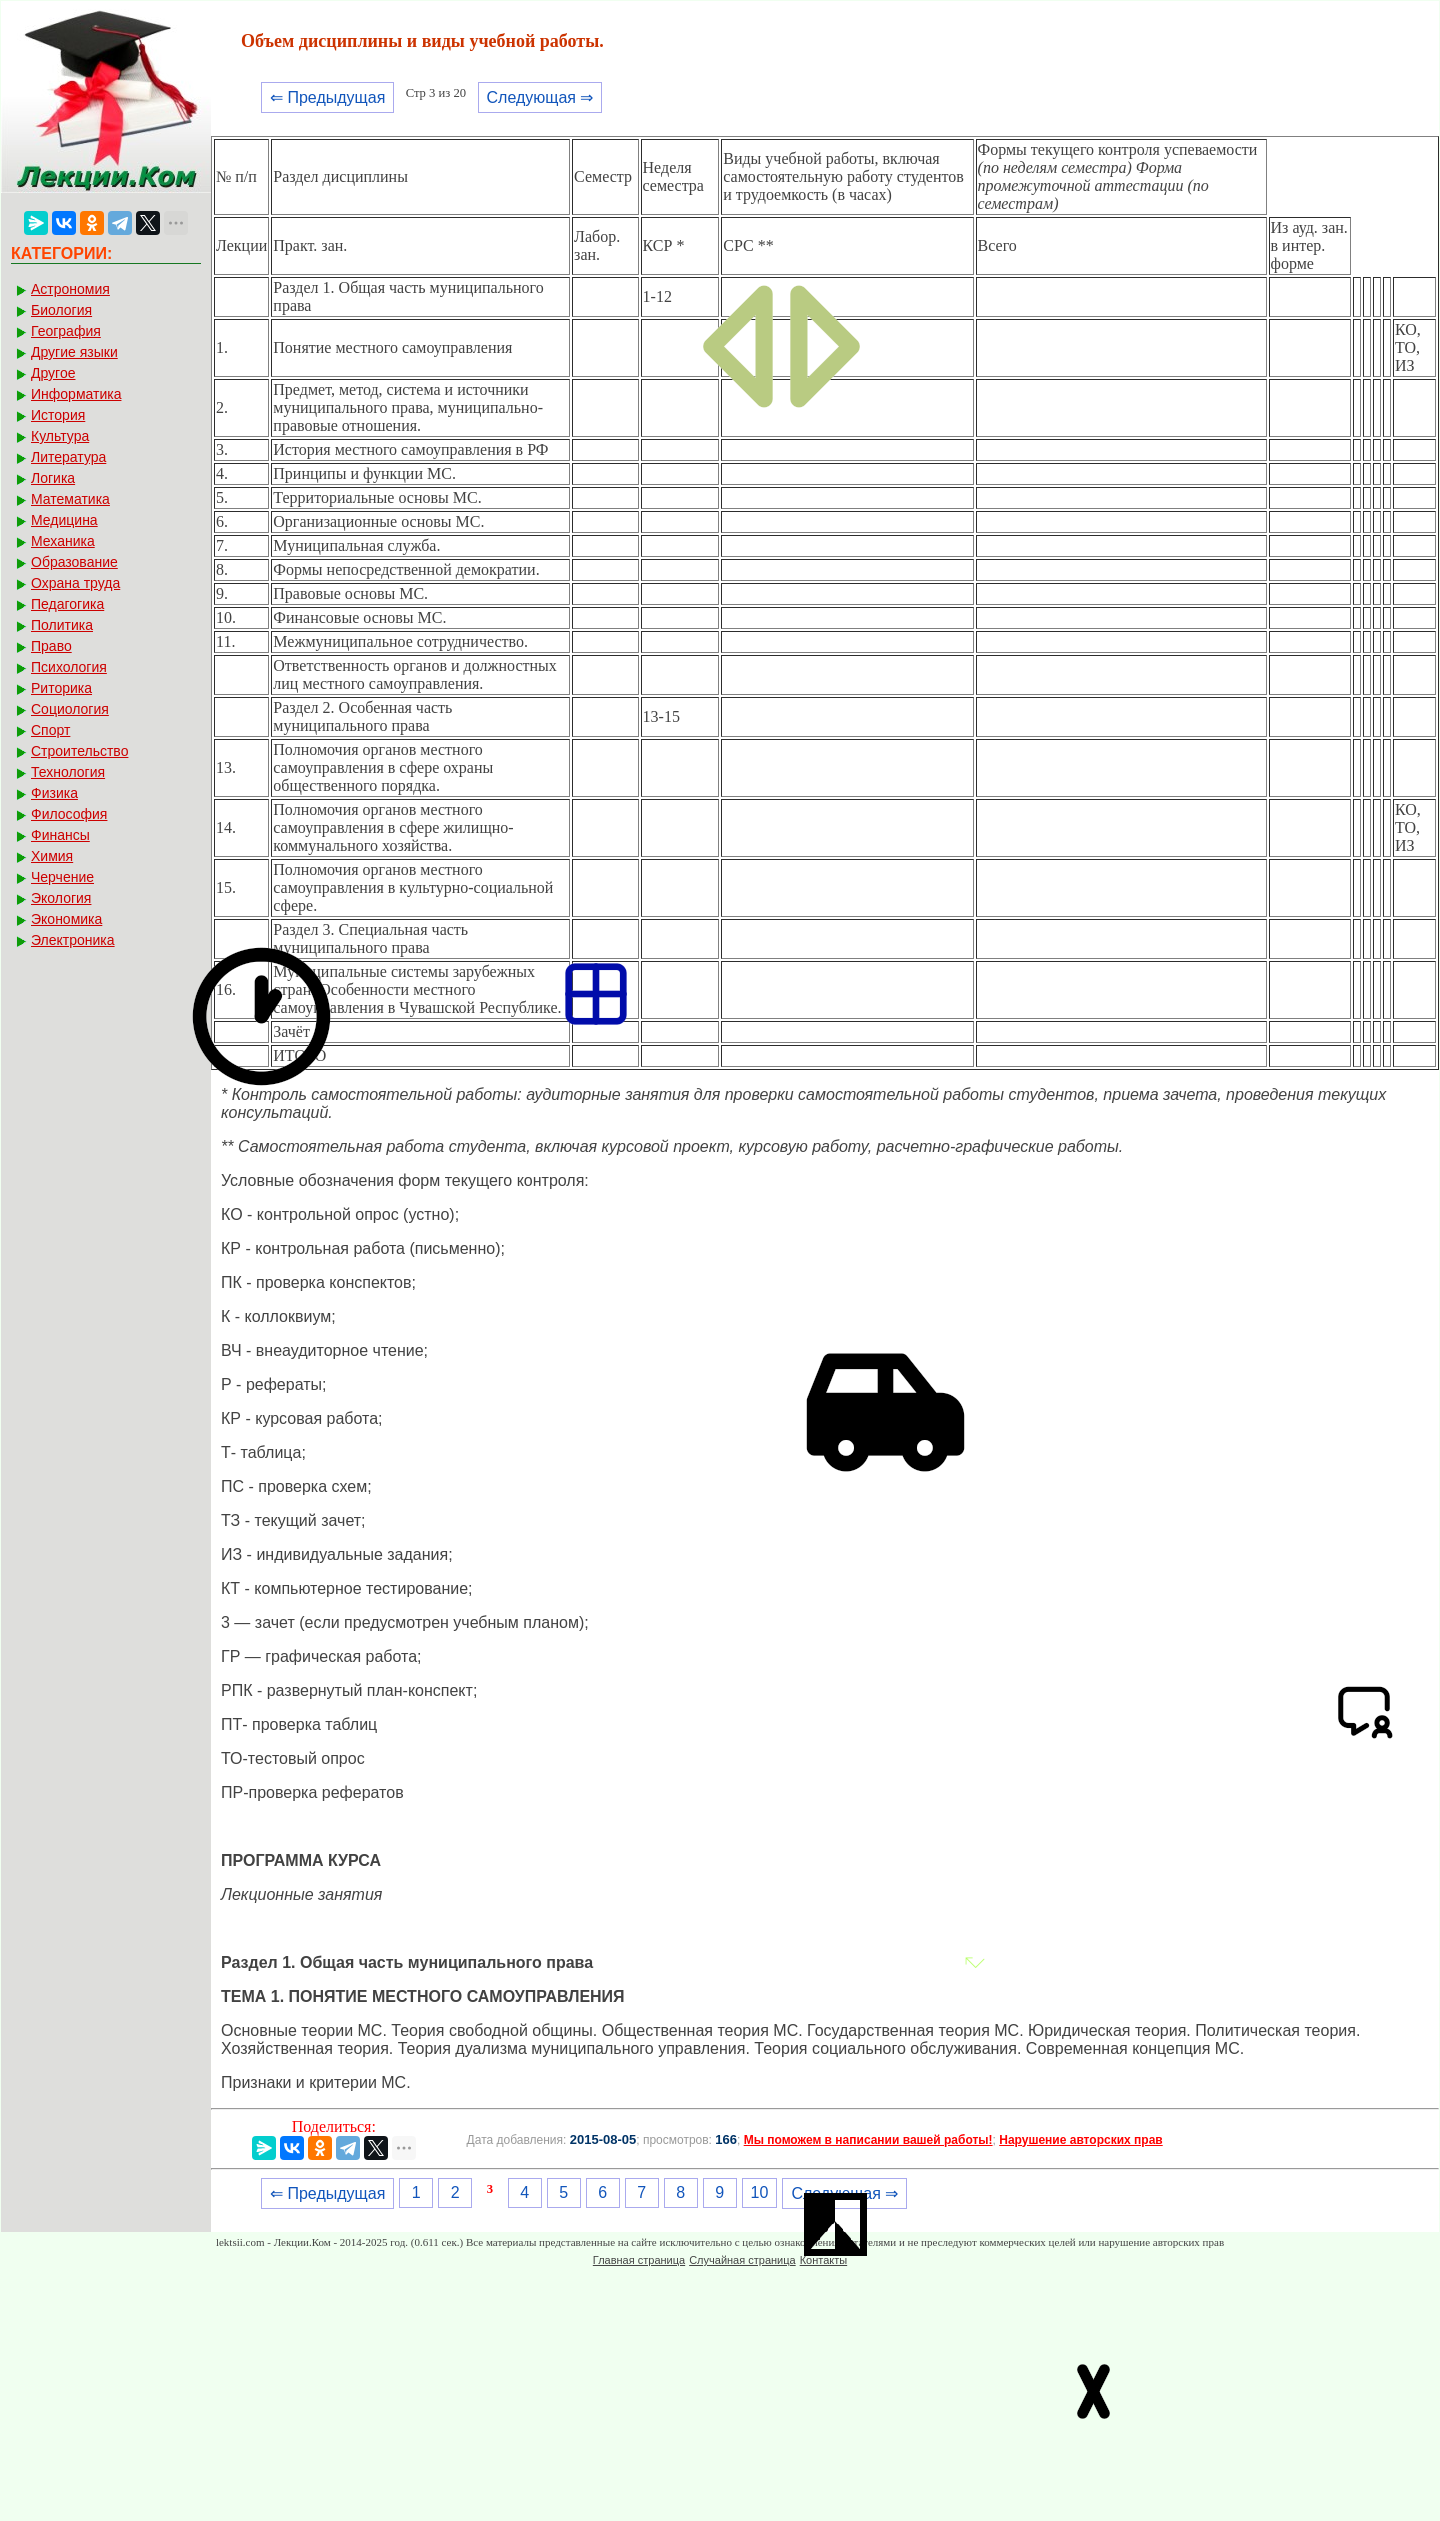  I want to click on access vehicle or driving settings, so click(885, 1408).